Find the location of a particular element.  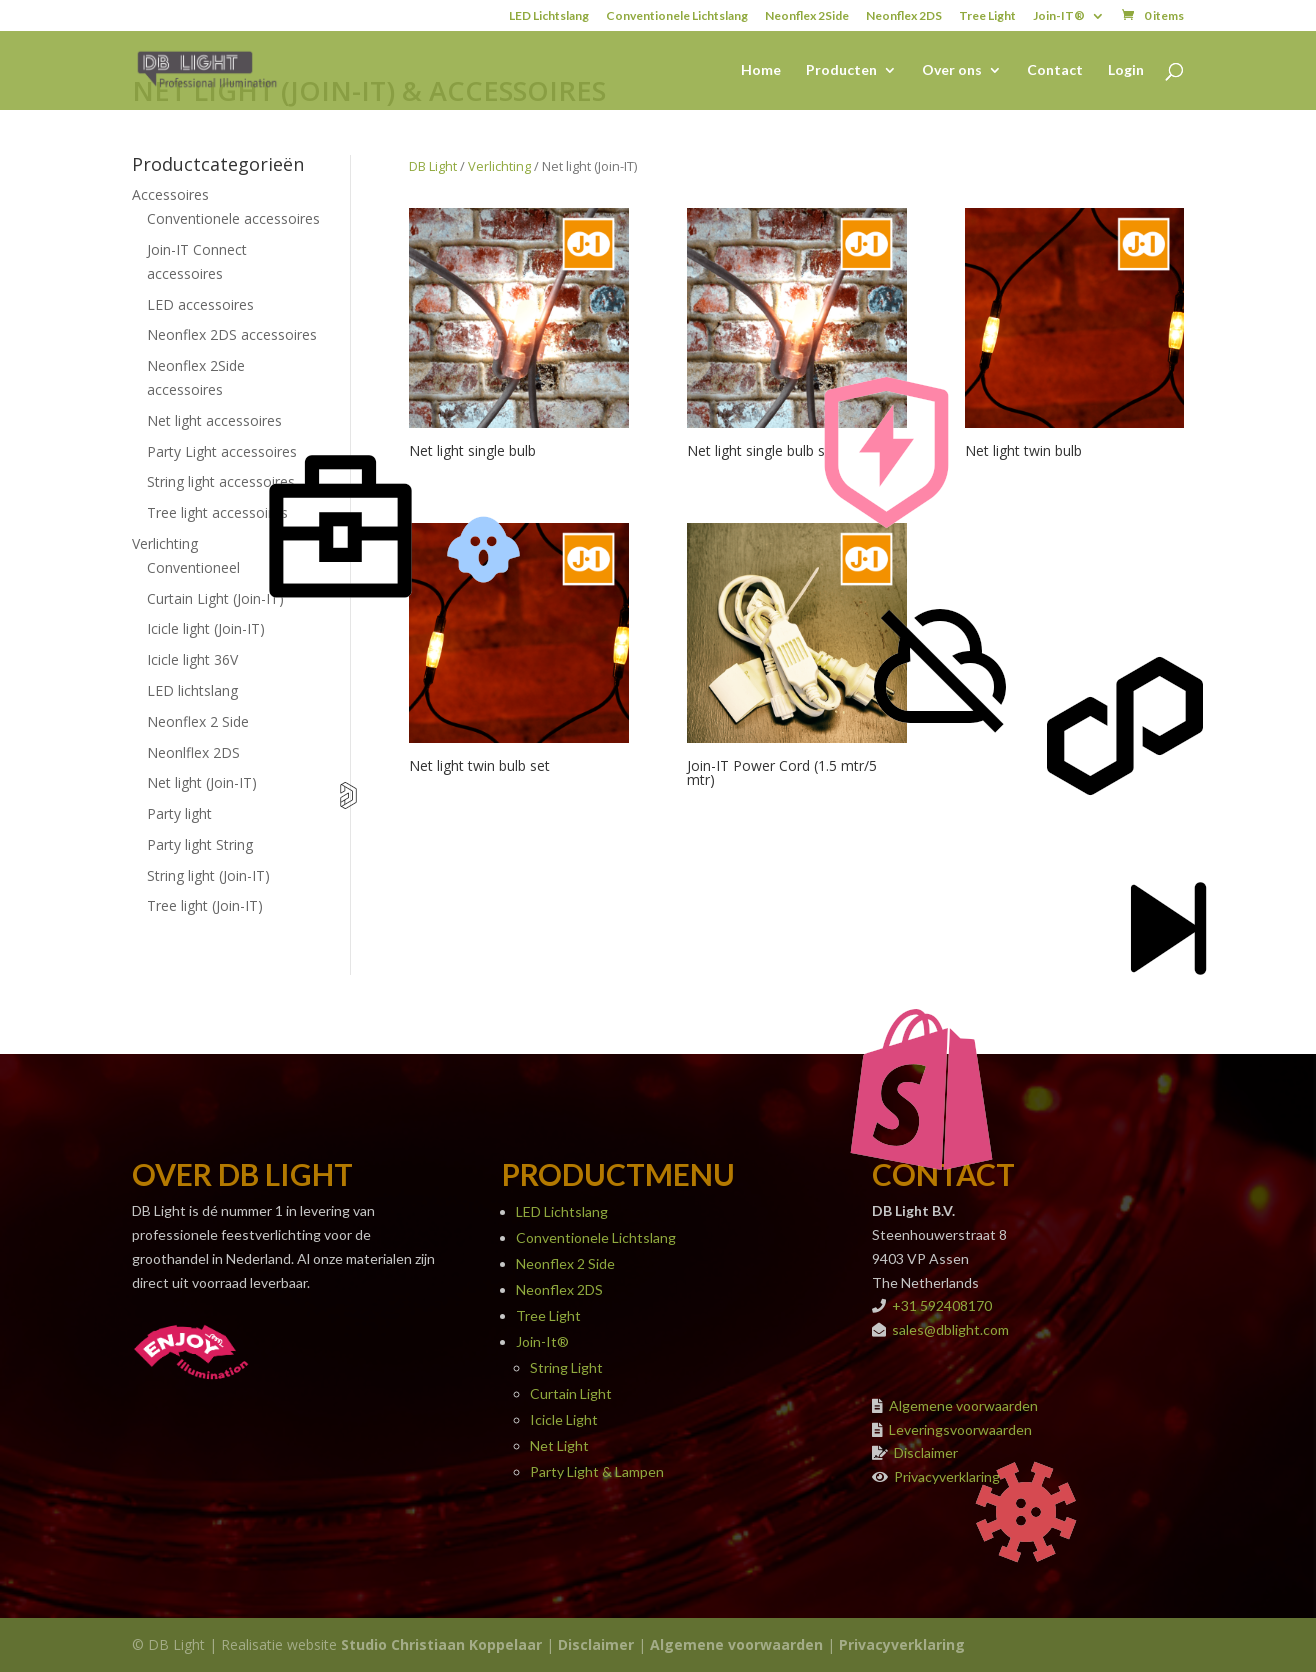

ghost mode or incognito status indicator is located at coordinates (483, 549).